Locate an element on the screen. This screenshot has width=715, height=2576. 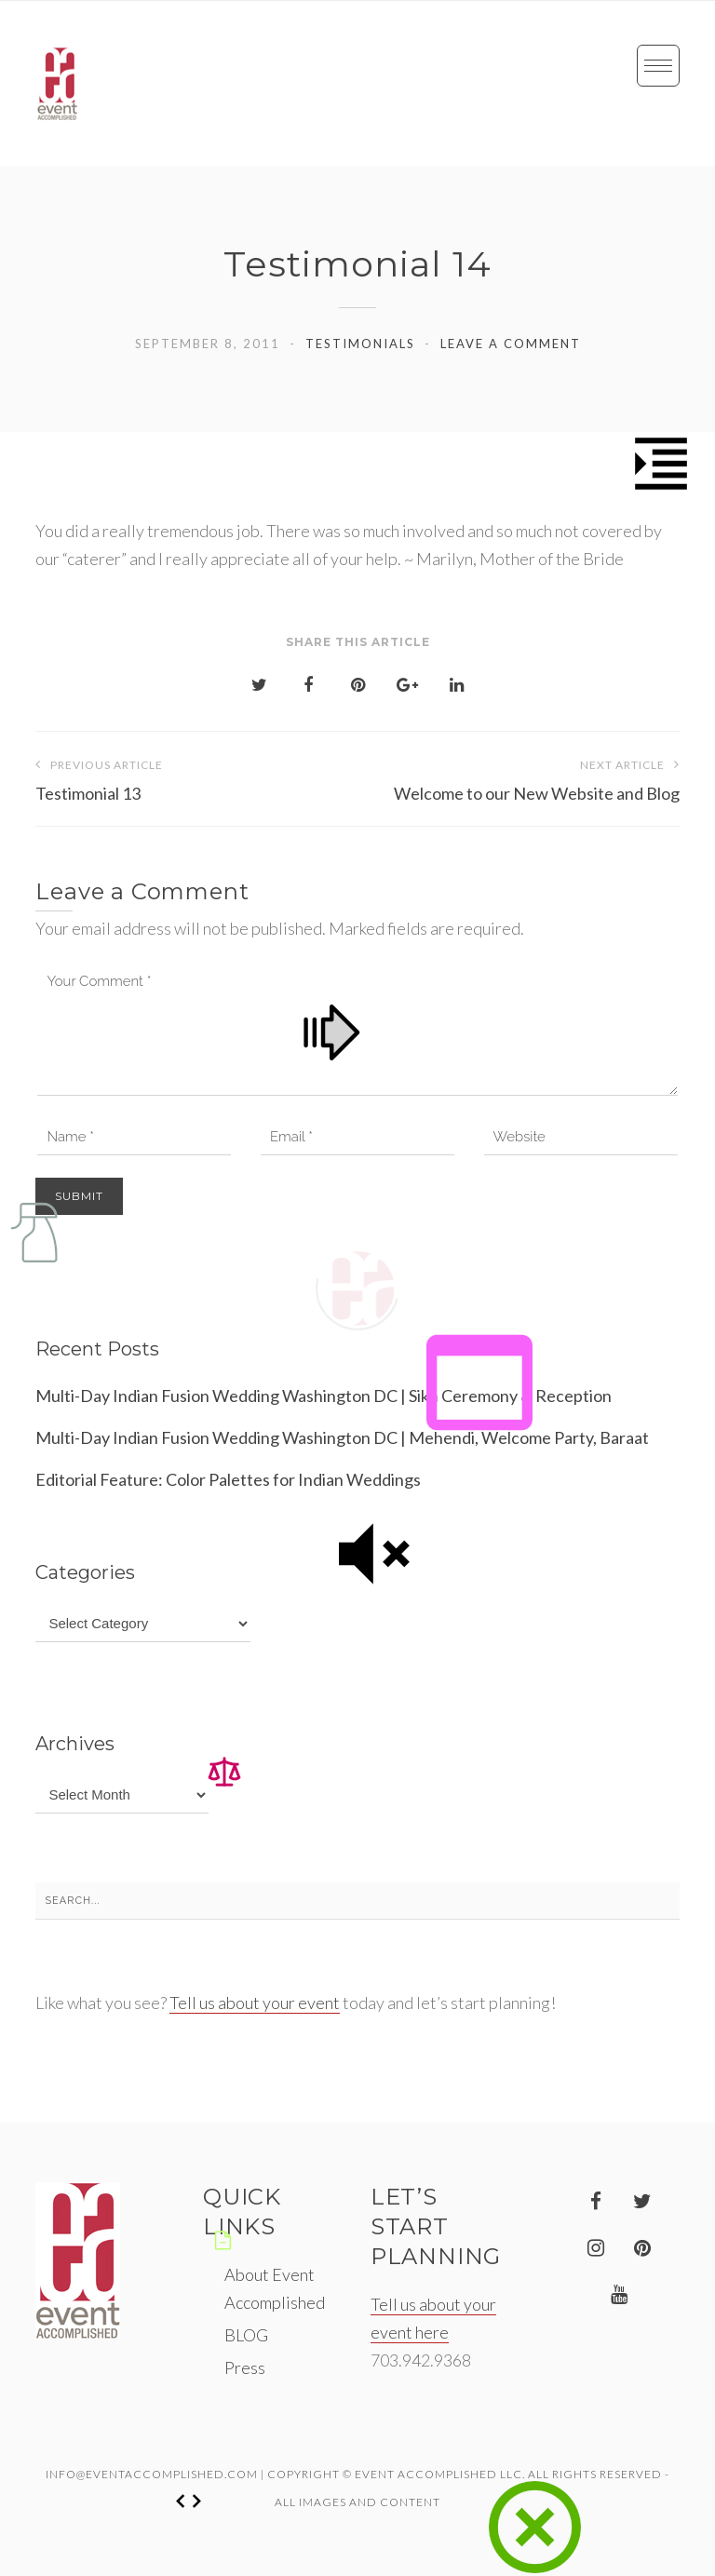
open a new window is located at coordinates (479, 1382).